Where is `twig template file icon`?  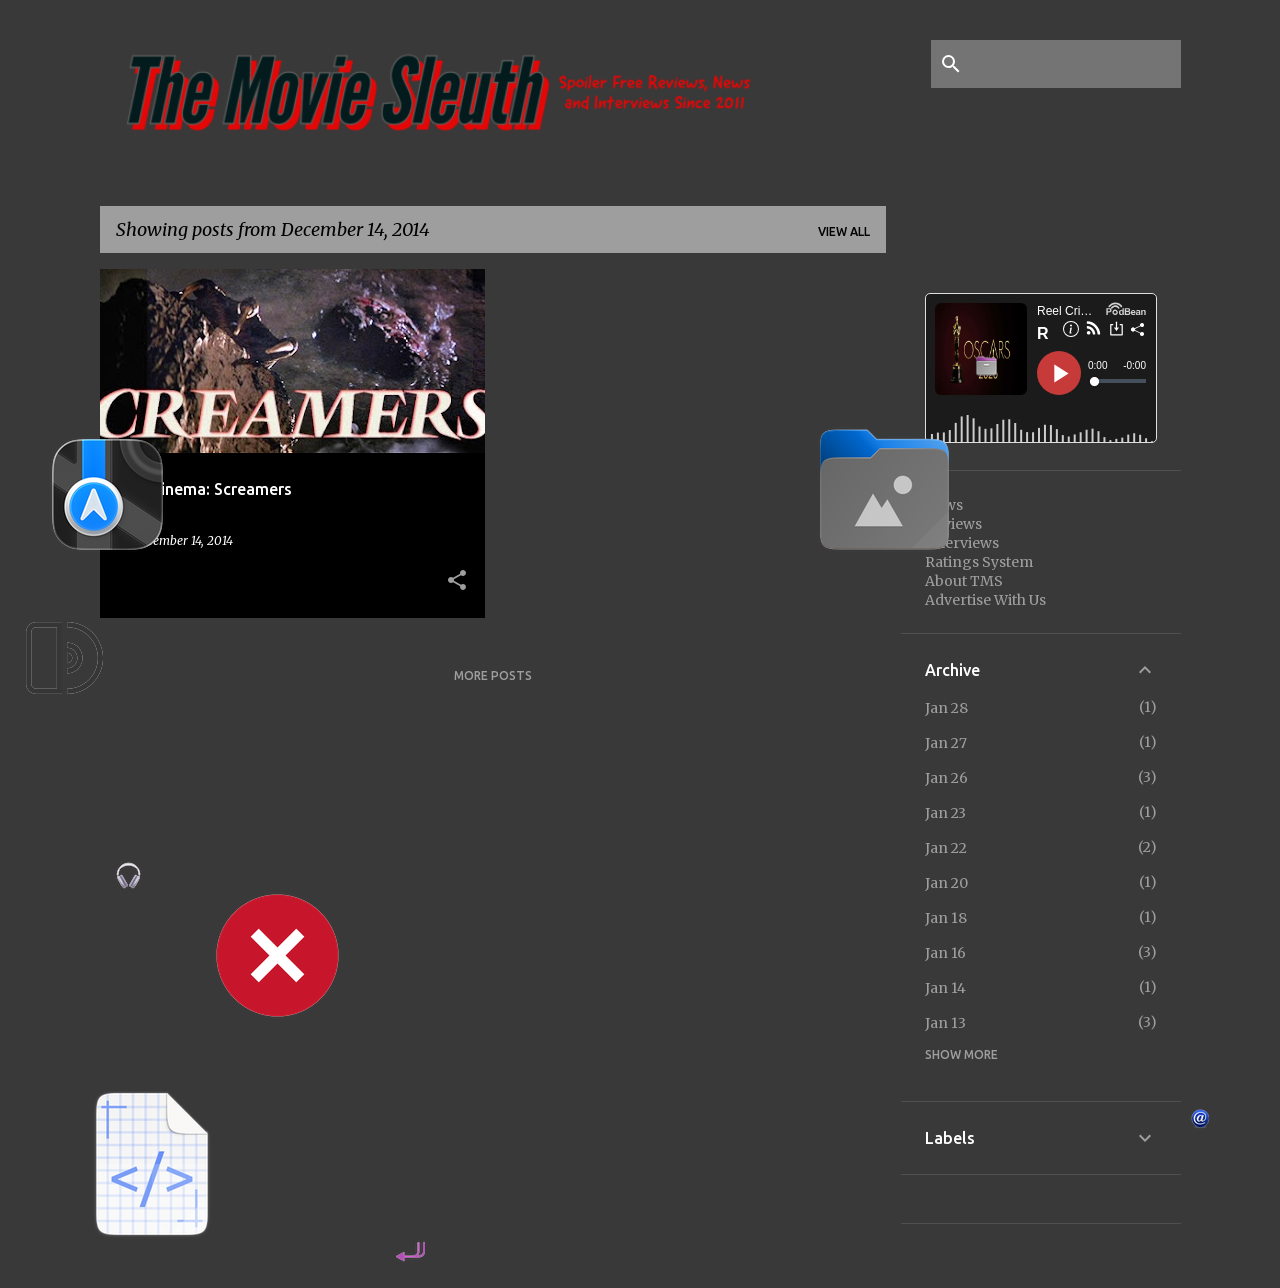
twig template file icon is located at coordinates (152, 1164).